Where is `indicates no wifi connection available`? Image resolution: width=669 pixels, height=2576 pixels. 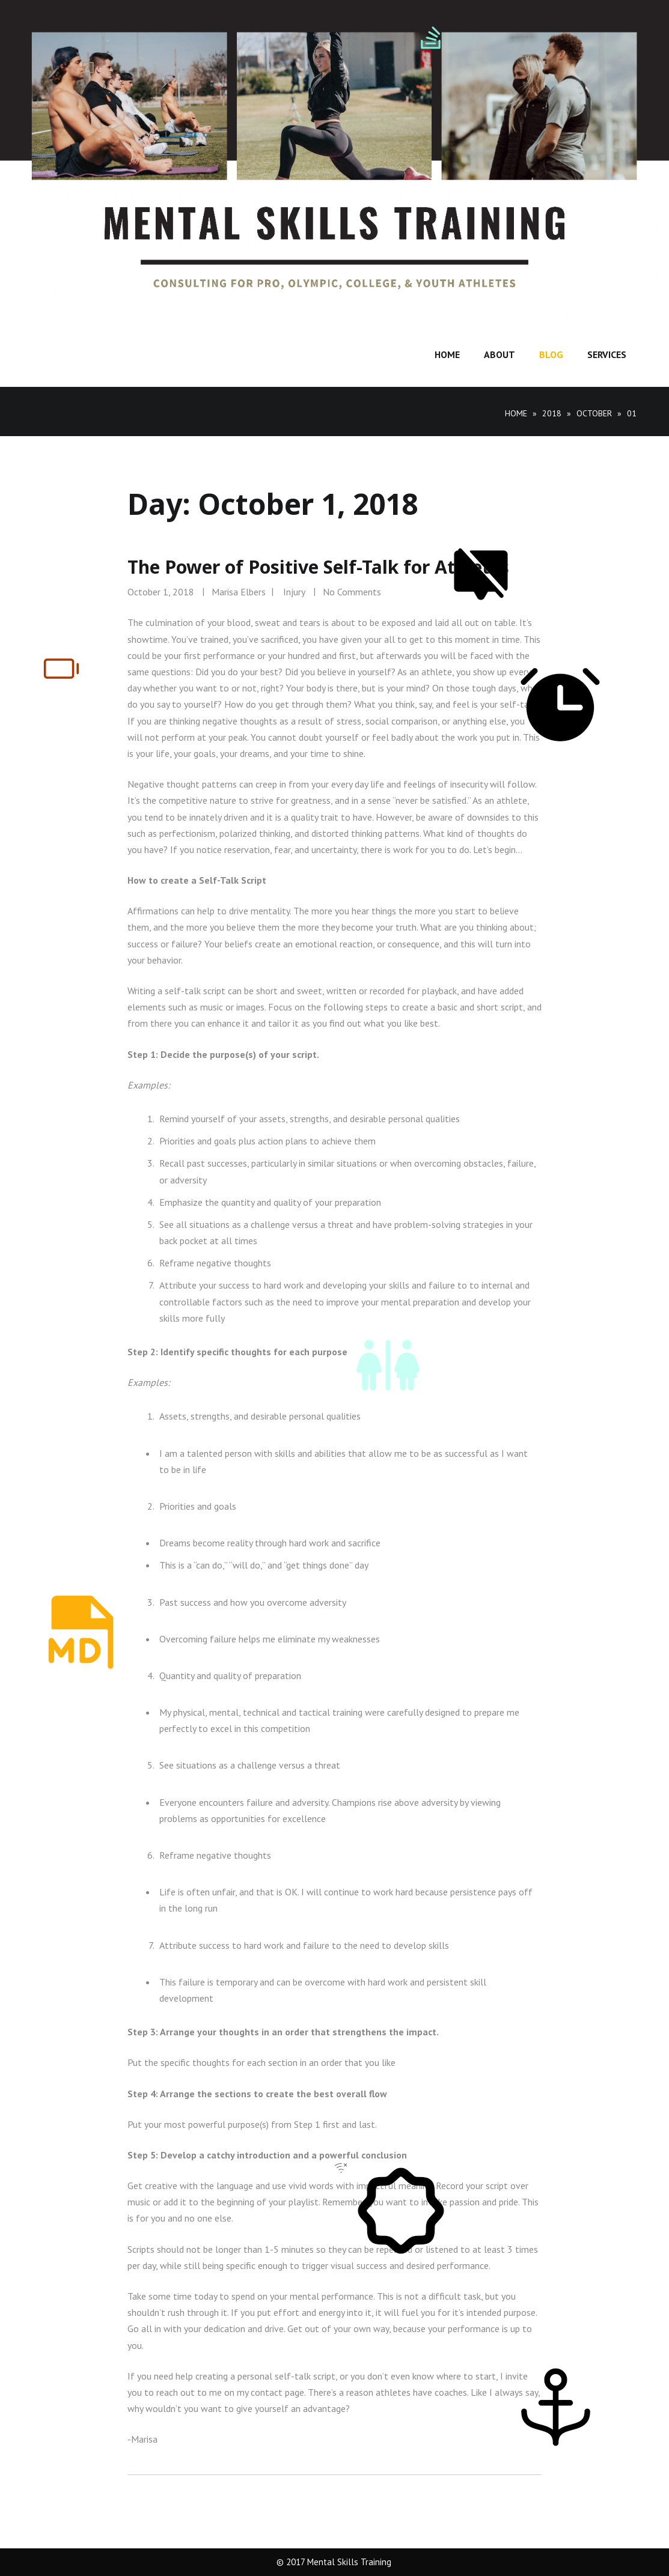 indicates no wifi connection available is located at coordinates (341, 2167).